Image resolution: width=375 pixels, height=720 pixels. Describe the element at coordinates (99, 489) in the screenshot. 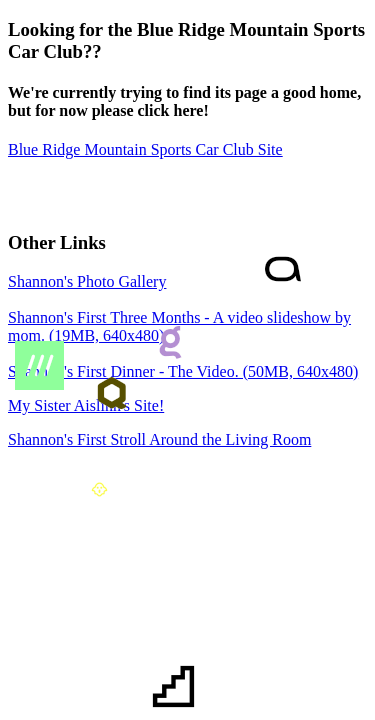

I see `ghost mode or incognito status indicator` at that location.